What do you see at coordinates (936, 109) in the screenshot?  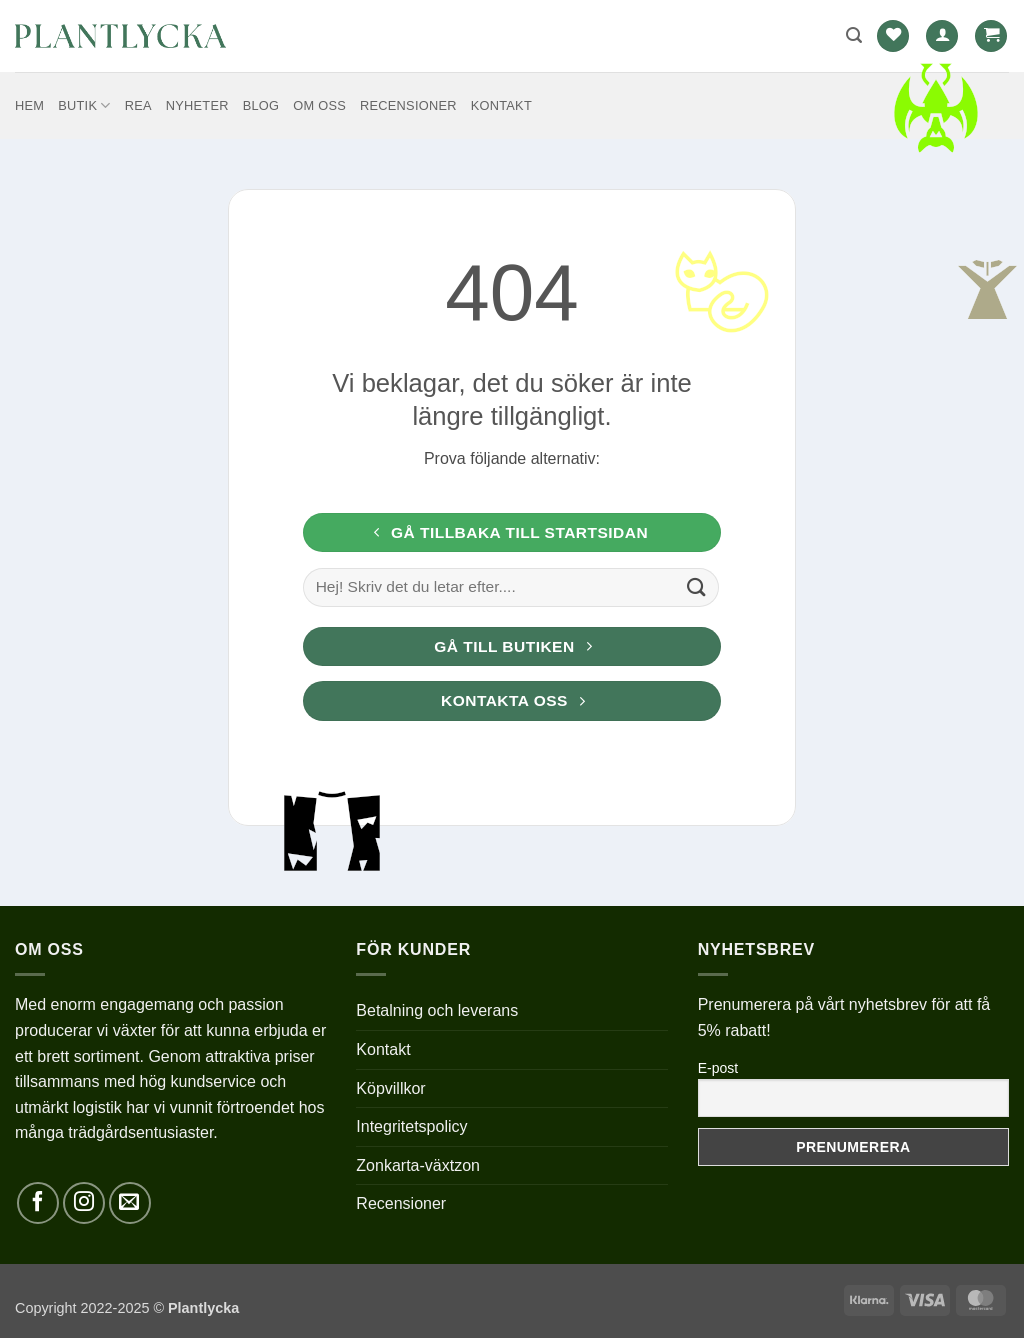 I see `represents a bat creature or enemy in a game` at bounding box center [936, 109].